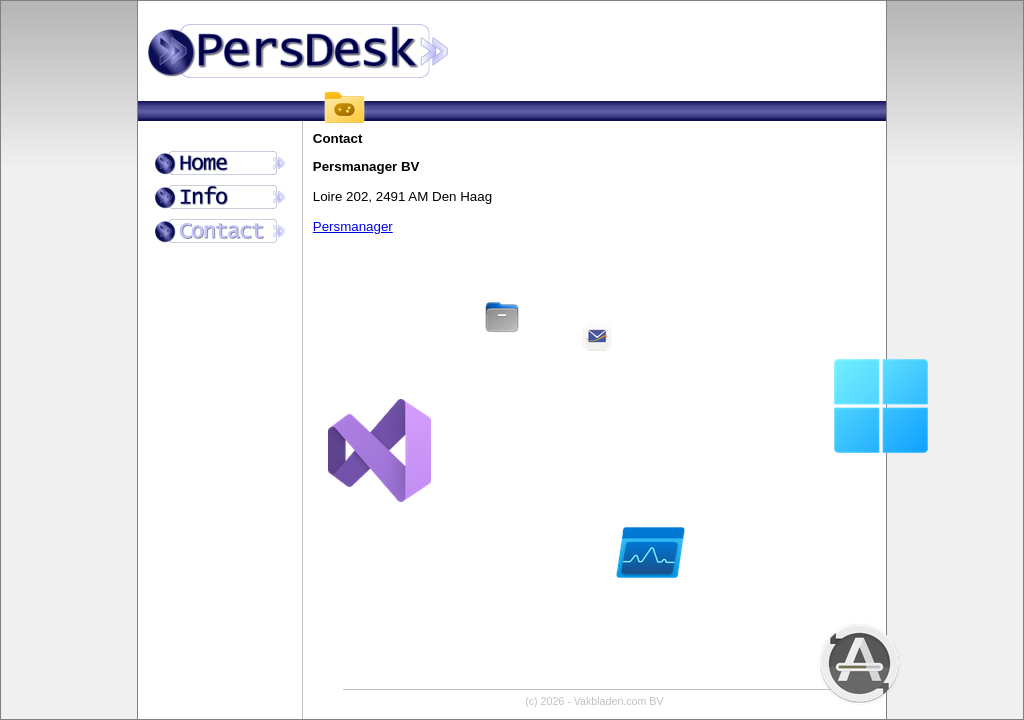  Describe the element at coordinates (502, 317) in the screenshot. I see `open the nautilus file manager` at that location.